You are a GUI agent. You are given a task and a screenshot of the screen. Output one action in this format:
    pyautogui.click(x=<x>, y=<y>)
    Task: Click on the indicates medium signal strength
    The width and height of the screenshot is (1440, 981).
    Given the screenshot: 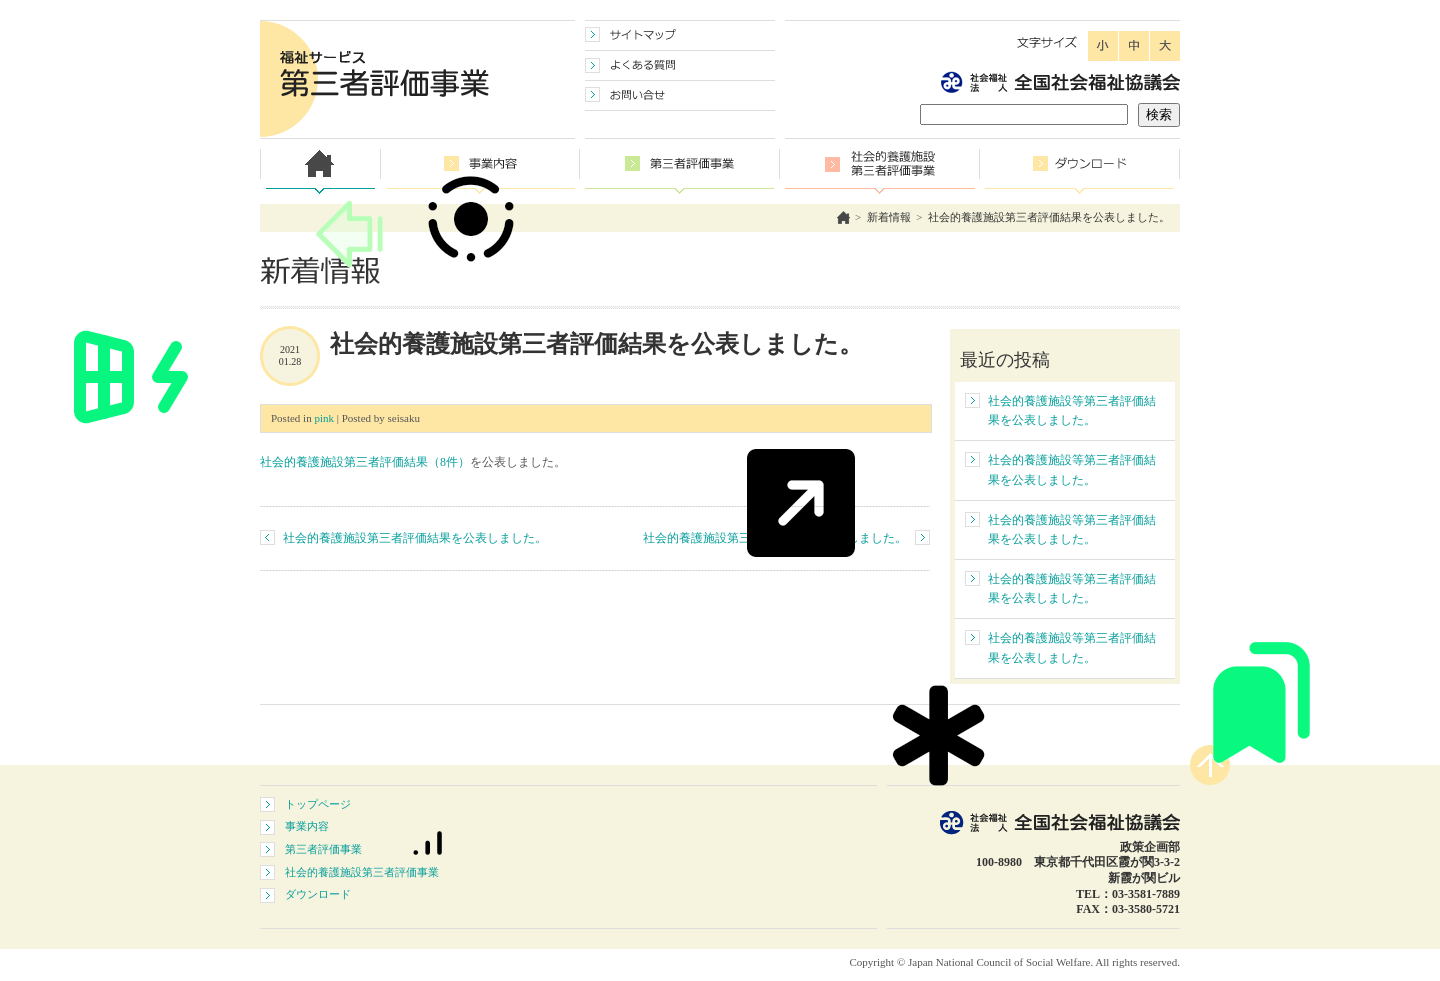 What is the action you would take?
    pyautogui.click(x=439, y=833)
    